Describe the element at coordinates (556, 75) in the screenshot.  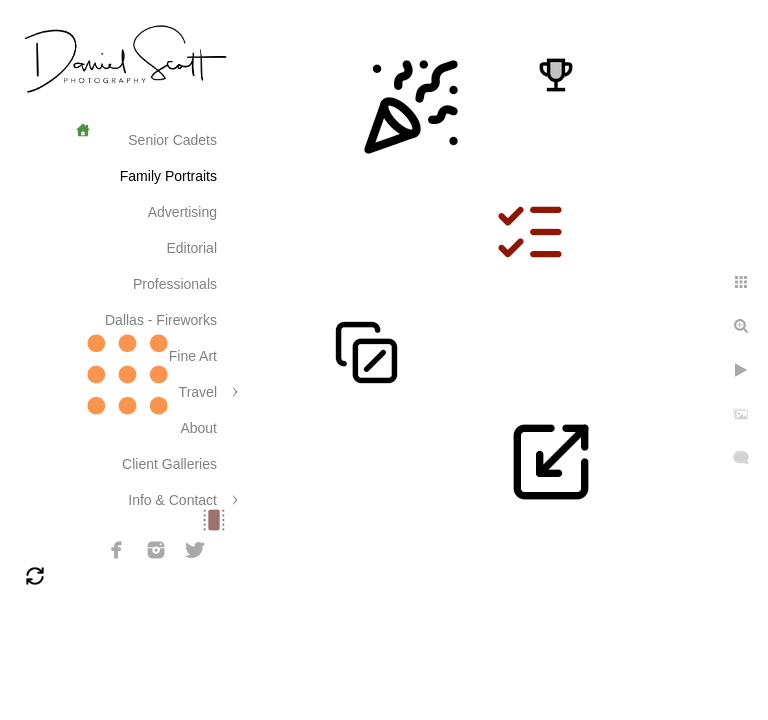
I see `view achievements or awards` at that location.